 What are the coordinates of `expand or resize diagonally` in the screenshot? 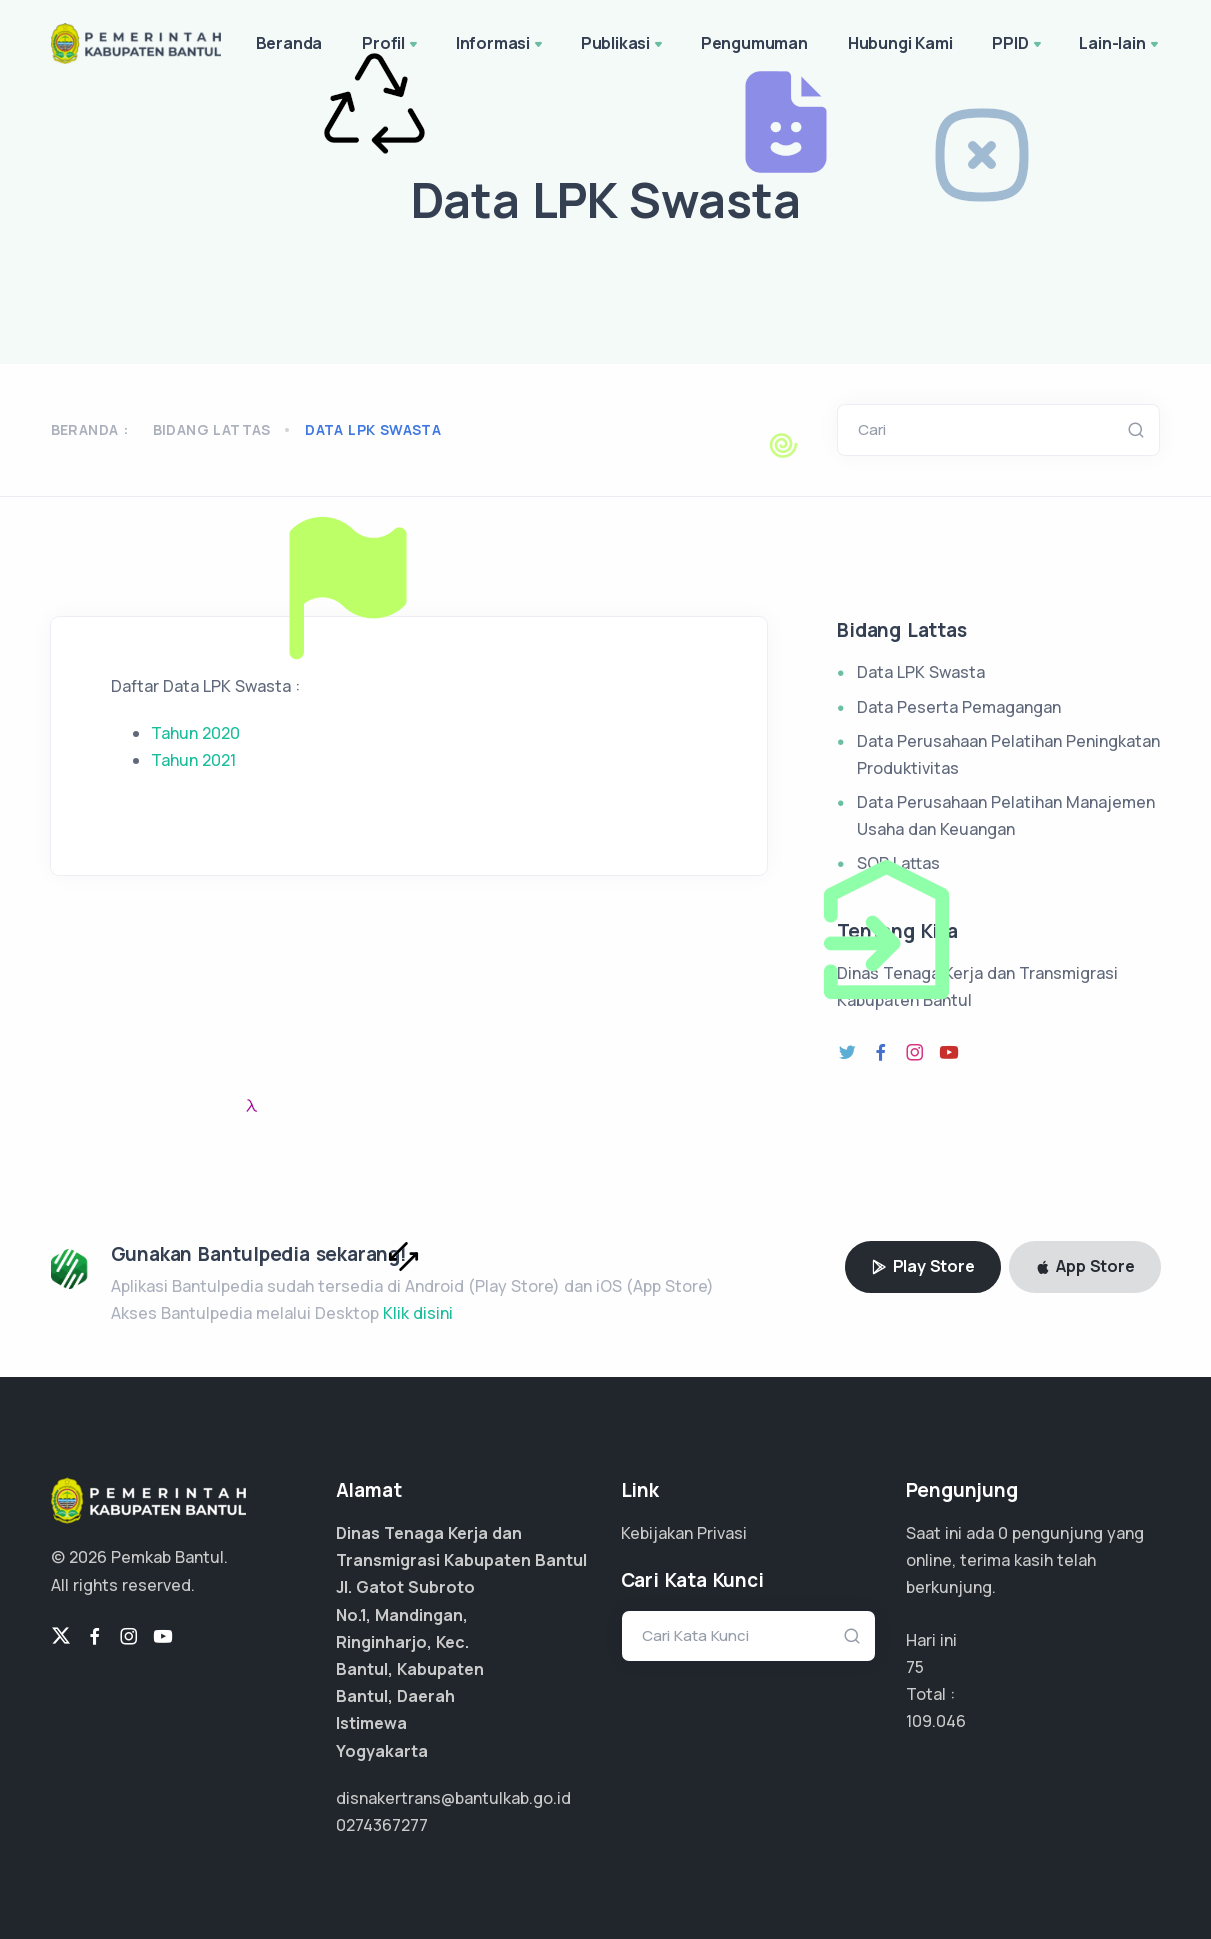 It's located at (403, 1256).